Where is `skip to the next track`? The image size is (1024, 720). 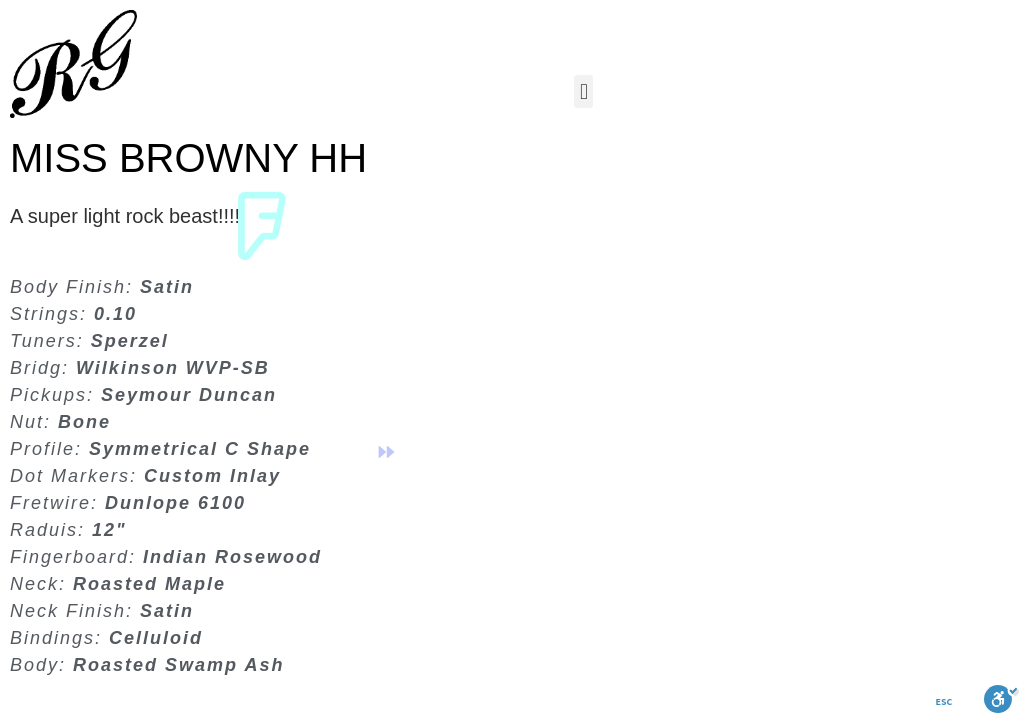
skip to the next track is located at coordinates (386, 452).